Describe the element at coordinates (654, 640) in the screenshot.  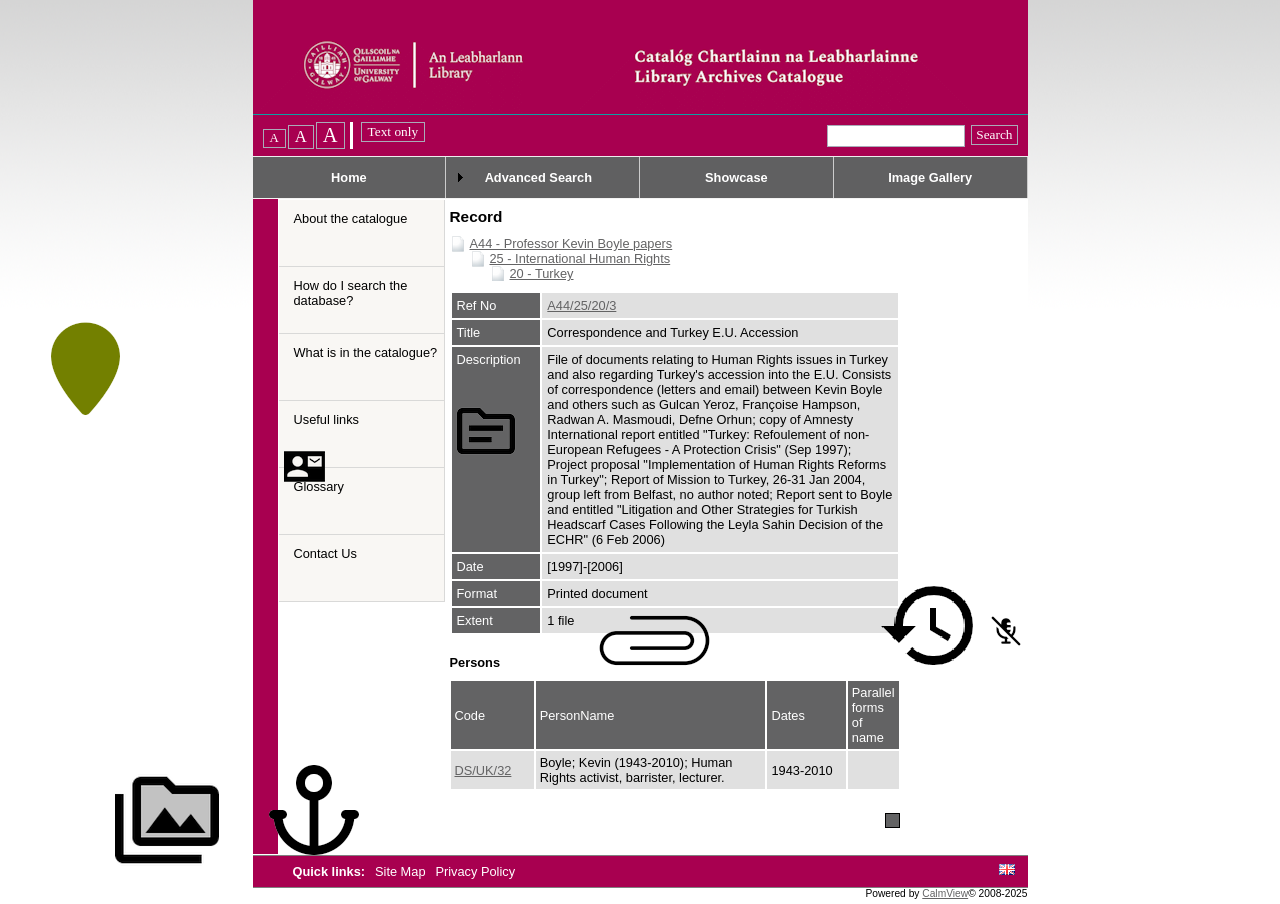
I see `attach a file to your message` at that location.